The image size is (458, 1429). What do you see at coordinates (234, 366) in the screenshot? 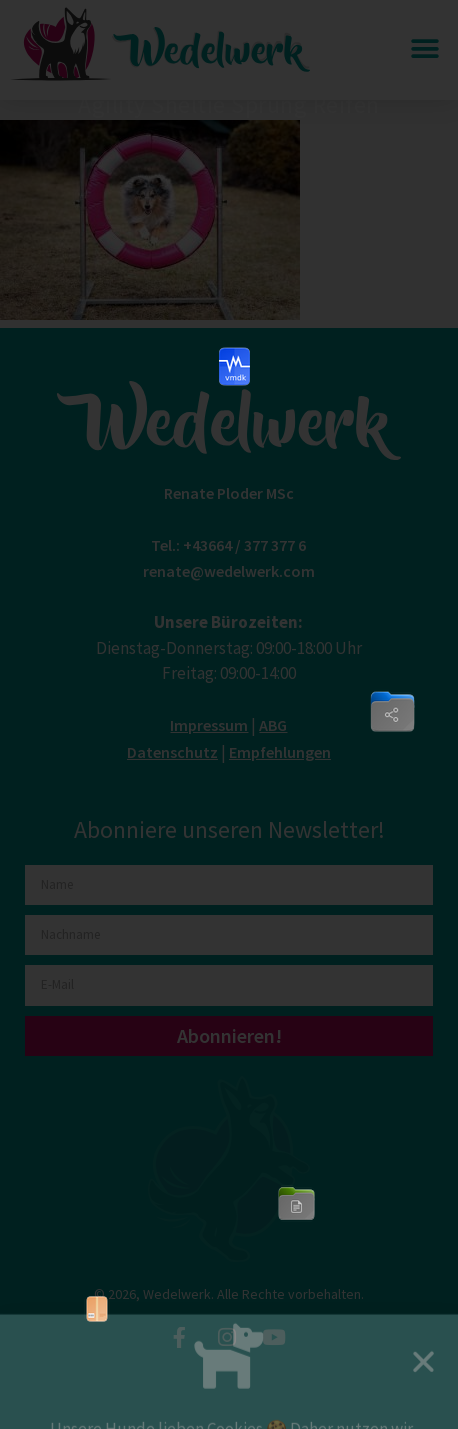
I see `a VirtualBox virtual machine disk file` at bounding box center [234, 366].